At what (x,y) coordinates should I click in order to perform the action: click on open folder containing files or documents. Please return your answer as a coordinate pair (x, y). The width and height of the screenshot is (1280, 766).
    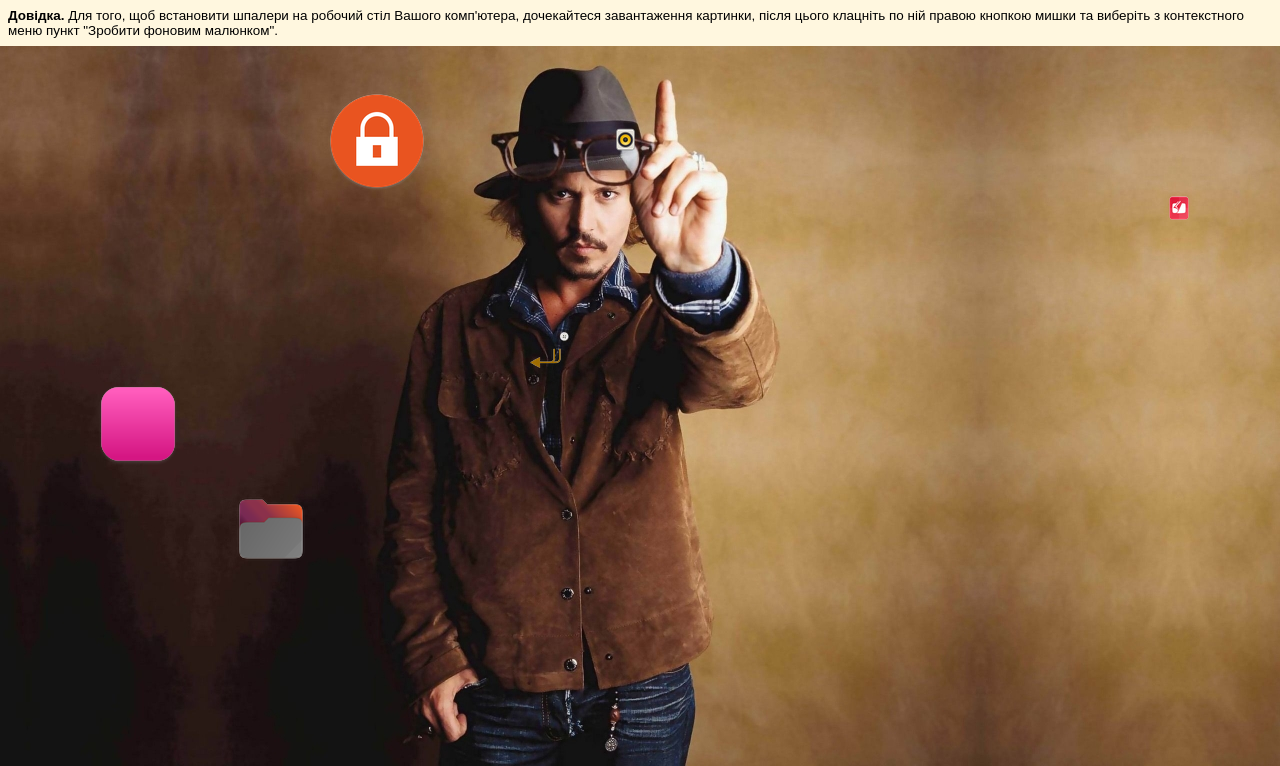
    Looking at the image, I should click on (271, 529).